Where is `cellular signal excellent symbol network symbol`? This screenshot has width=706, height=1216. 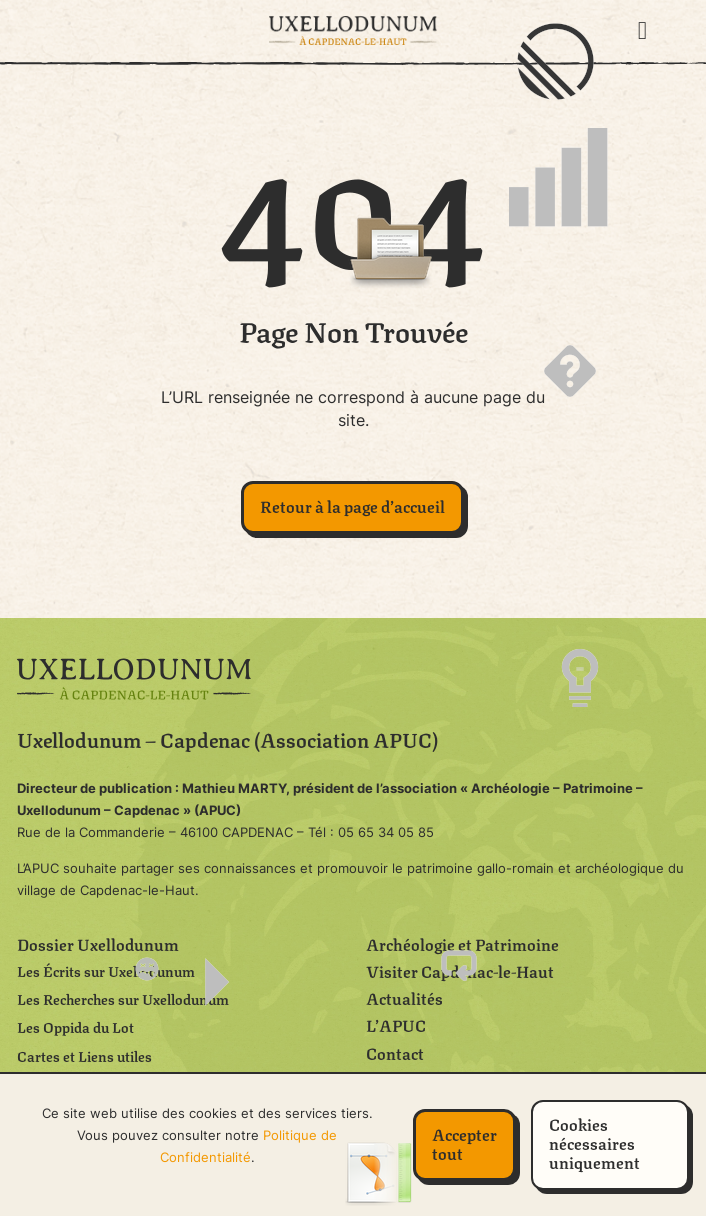 cellular signal excellent symbol network symbol is located at coordinates (561, 180).